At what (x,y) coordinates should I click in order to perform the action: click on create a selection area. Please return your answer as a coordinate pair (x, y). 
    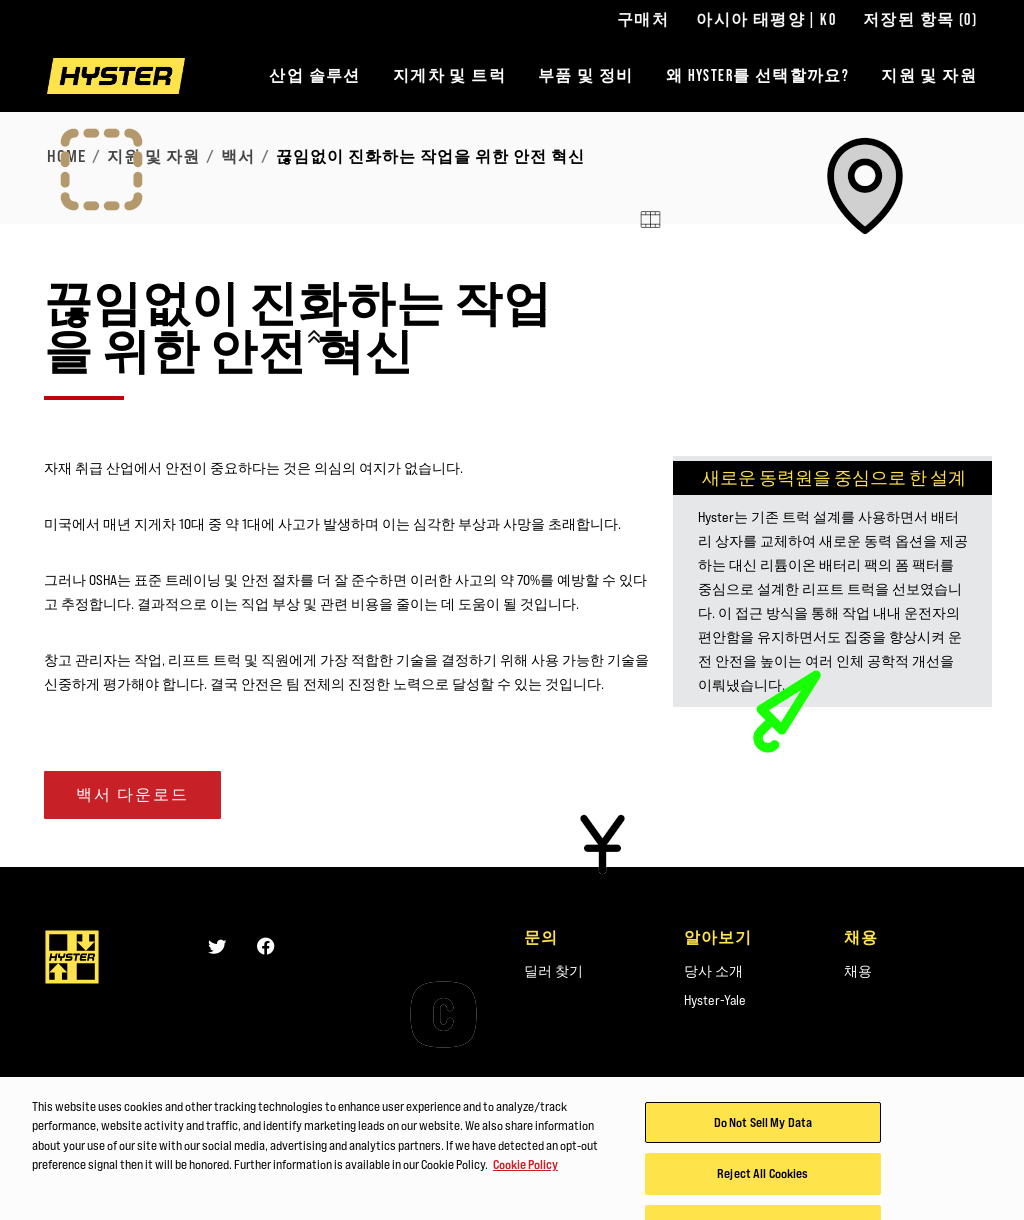
    Looking at the image, I should click on (101, 169).